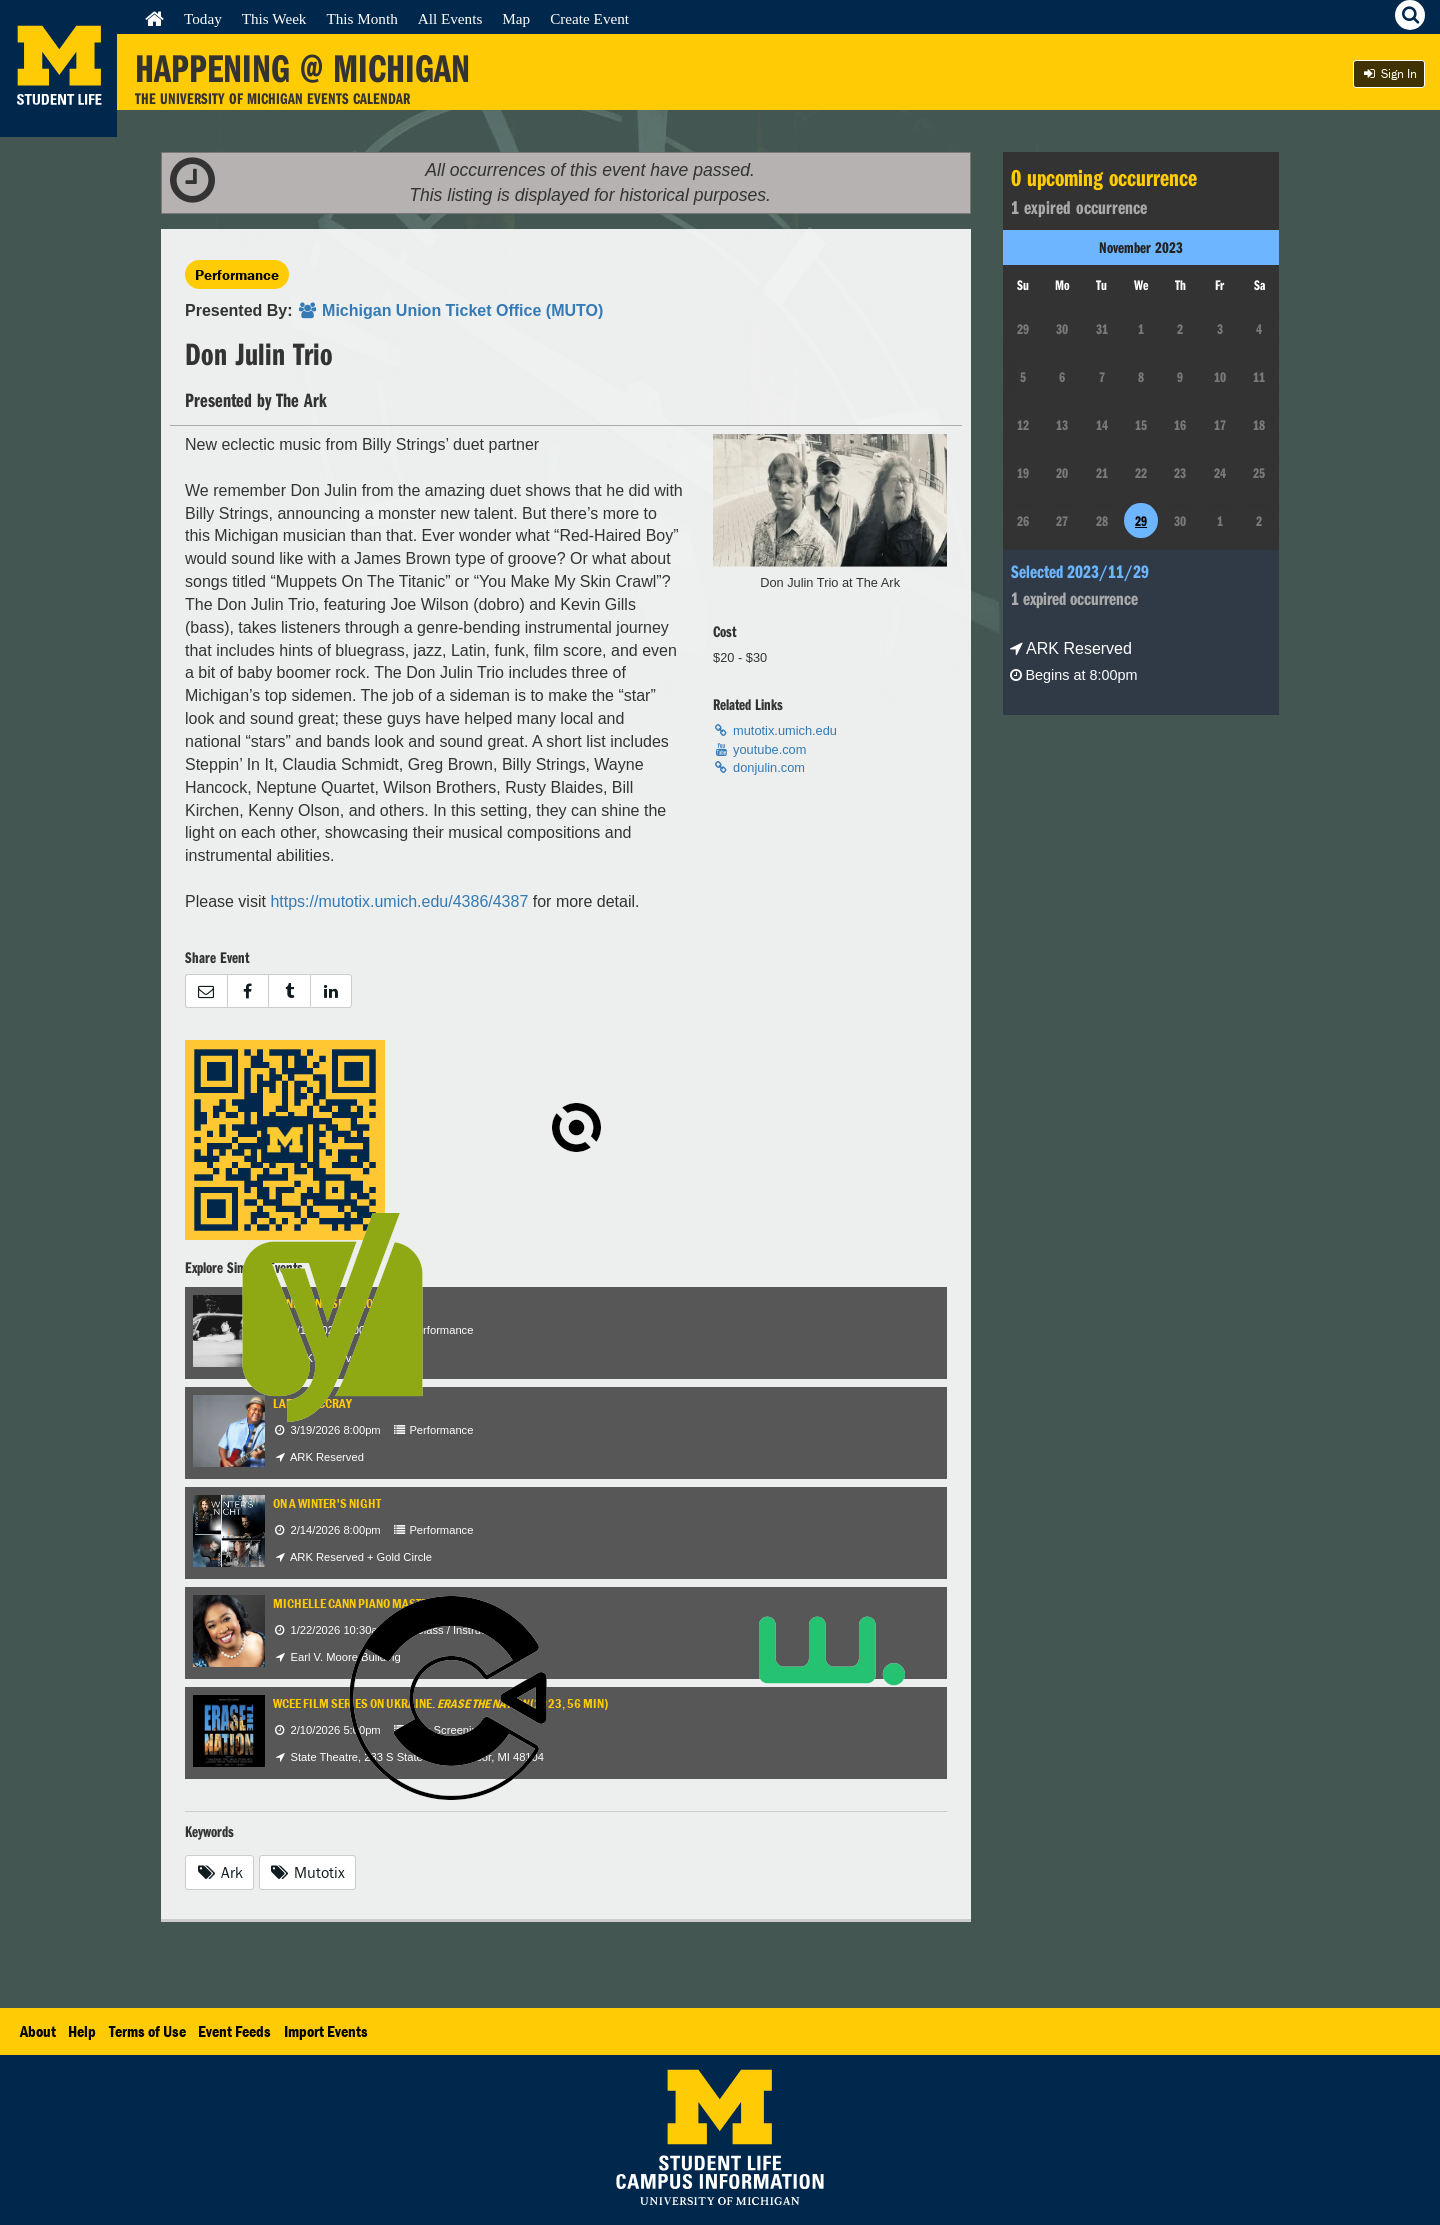 Image resolution: width=1440 pixels, height=2225 pixels. What do you see at coordinates (332, 1317) in the screenshot?
I see `yoast SEO plugin logo` at bounding box center [332, 1317].